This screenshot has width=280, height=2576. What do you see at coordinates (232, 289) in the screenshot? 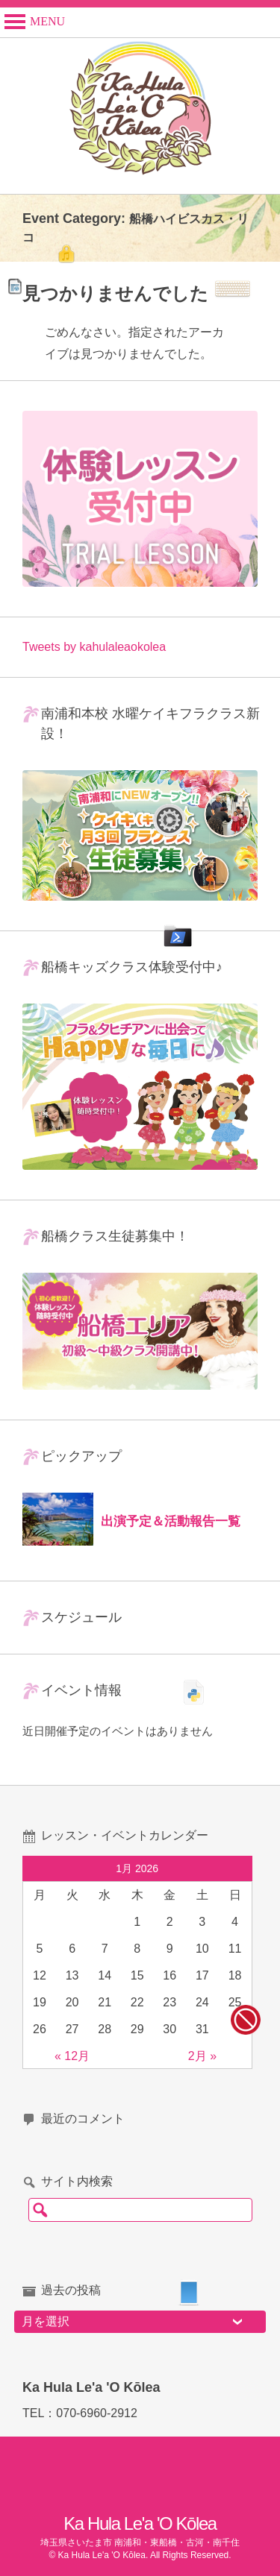
I see `bluetooth keyboard connected` at bounding box center [232, 289].